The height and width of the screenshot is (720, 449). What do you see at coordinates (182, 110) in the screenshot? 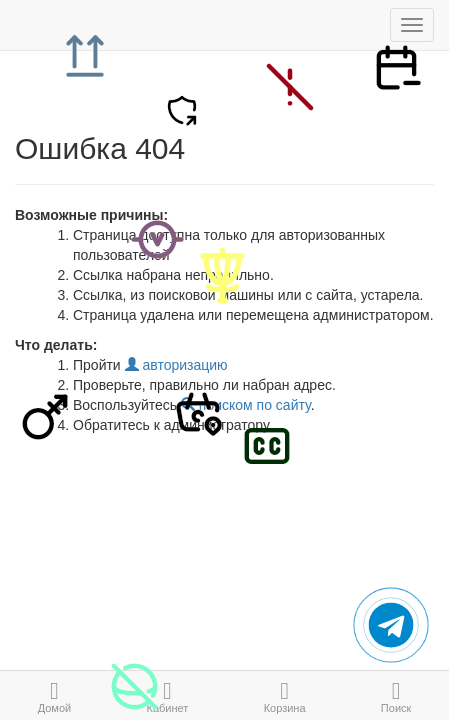
I see `share security settings or permissions` at bounding box center [182, 110].